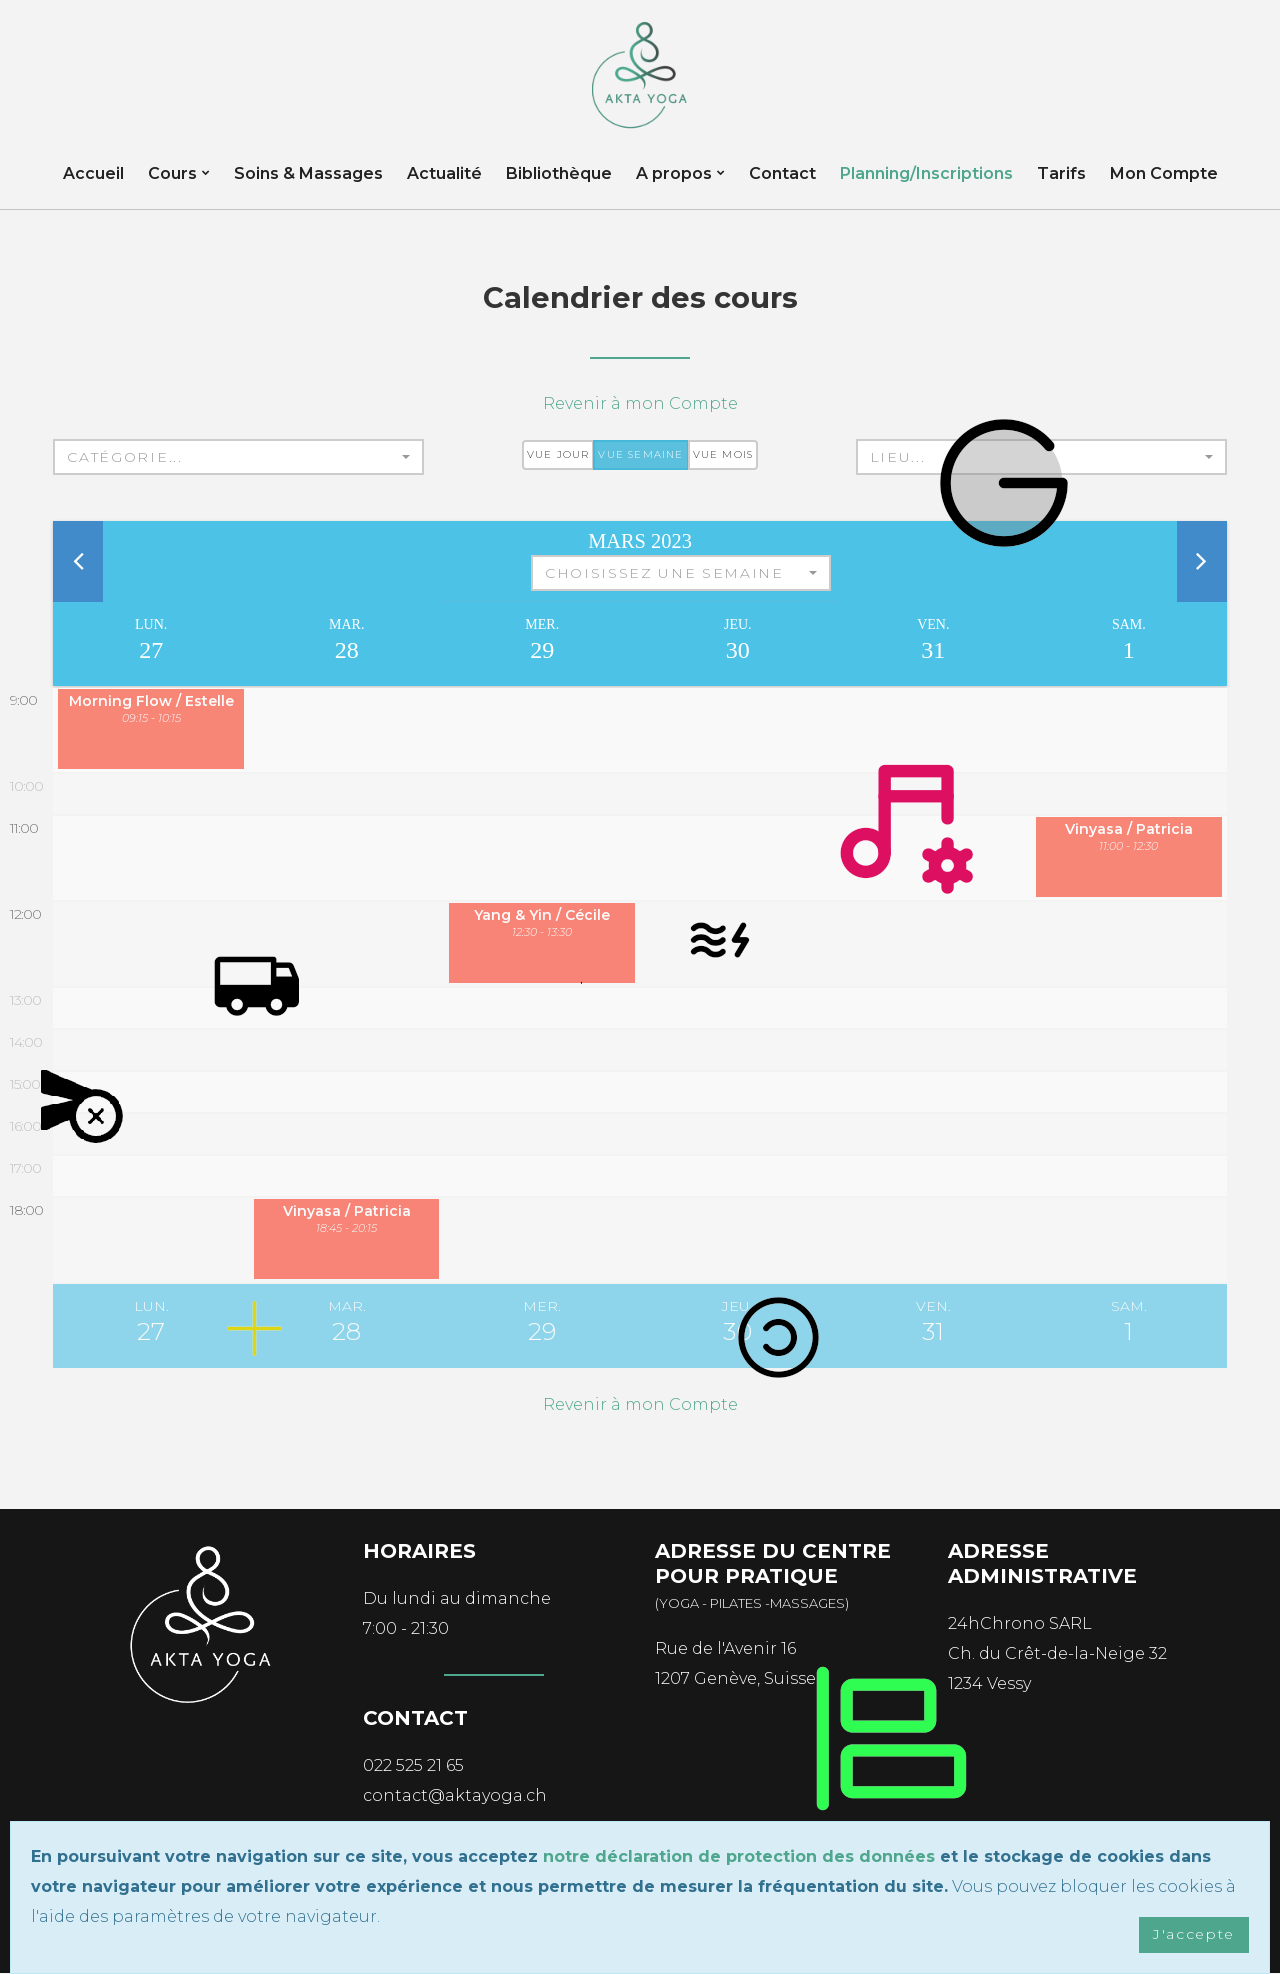  Describe the element at coordinates (720, 940) in the screenshot. I see `hydroelectric power generation` at that location.